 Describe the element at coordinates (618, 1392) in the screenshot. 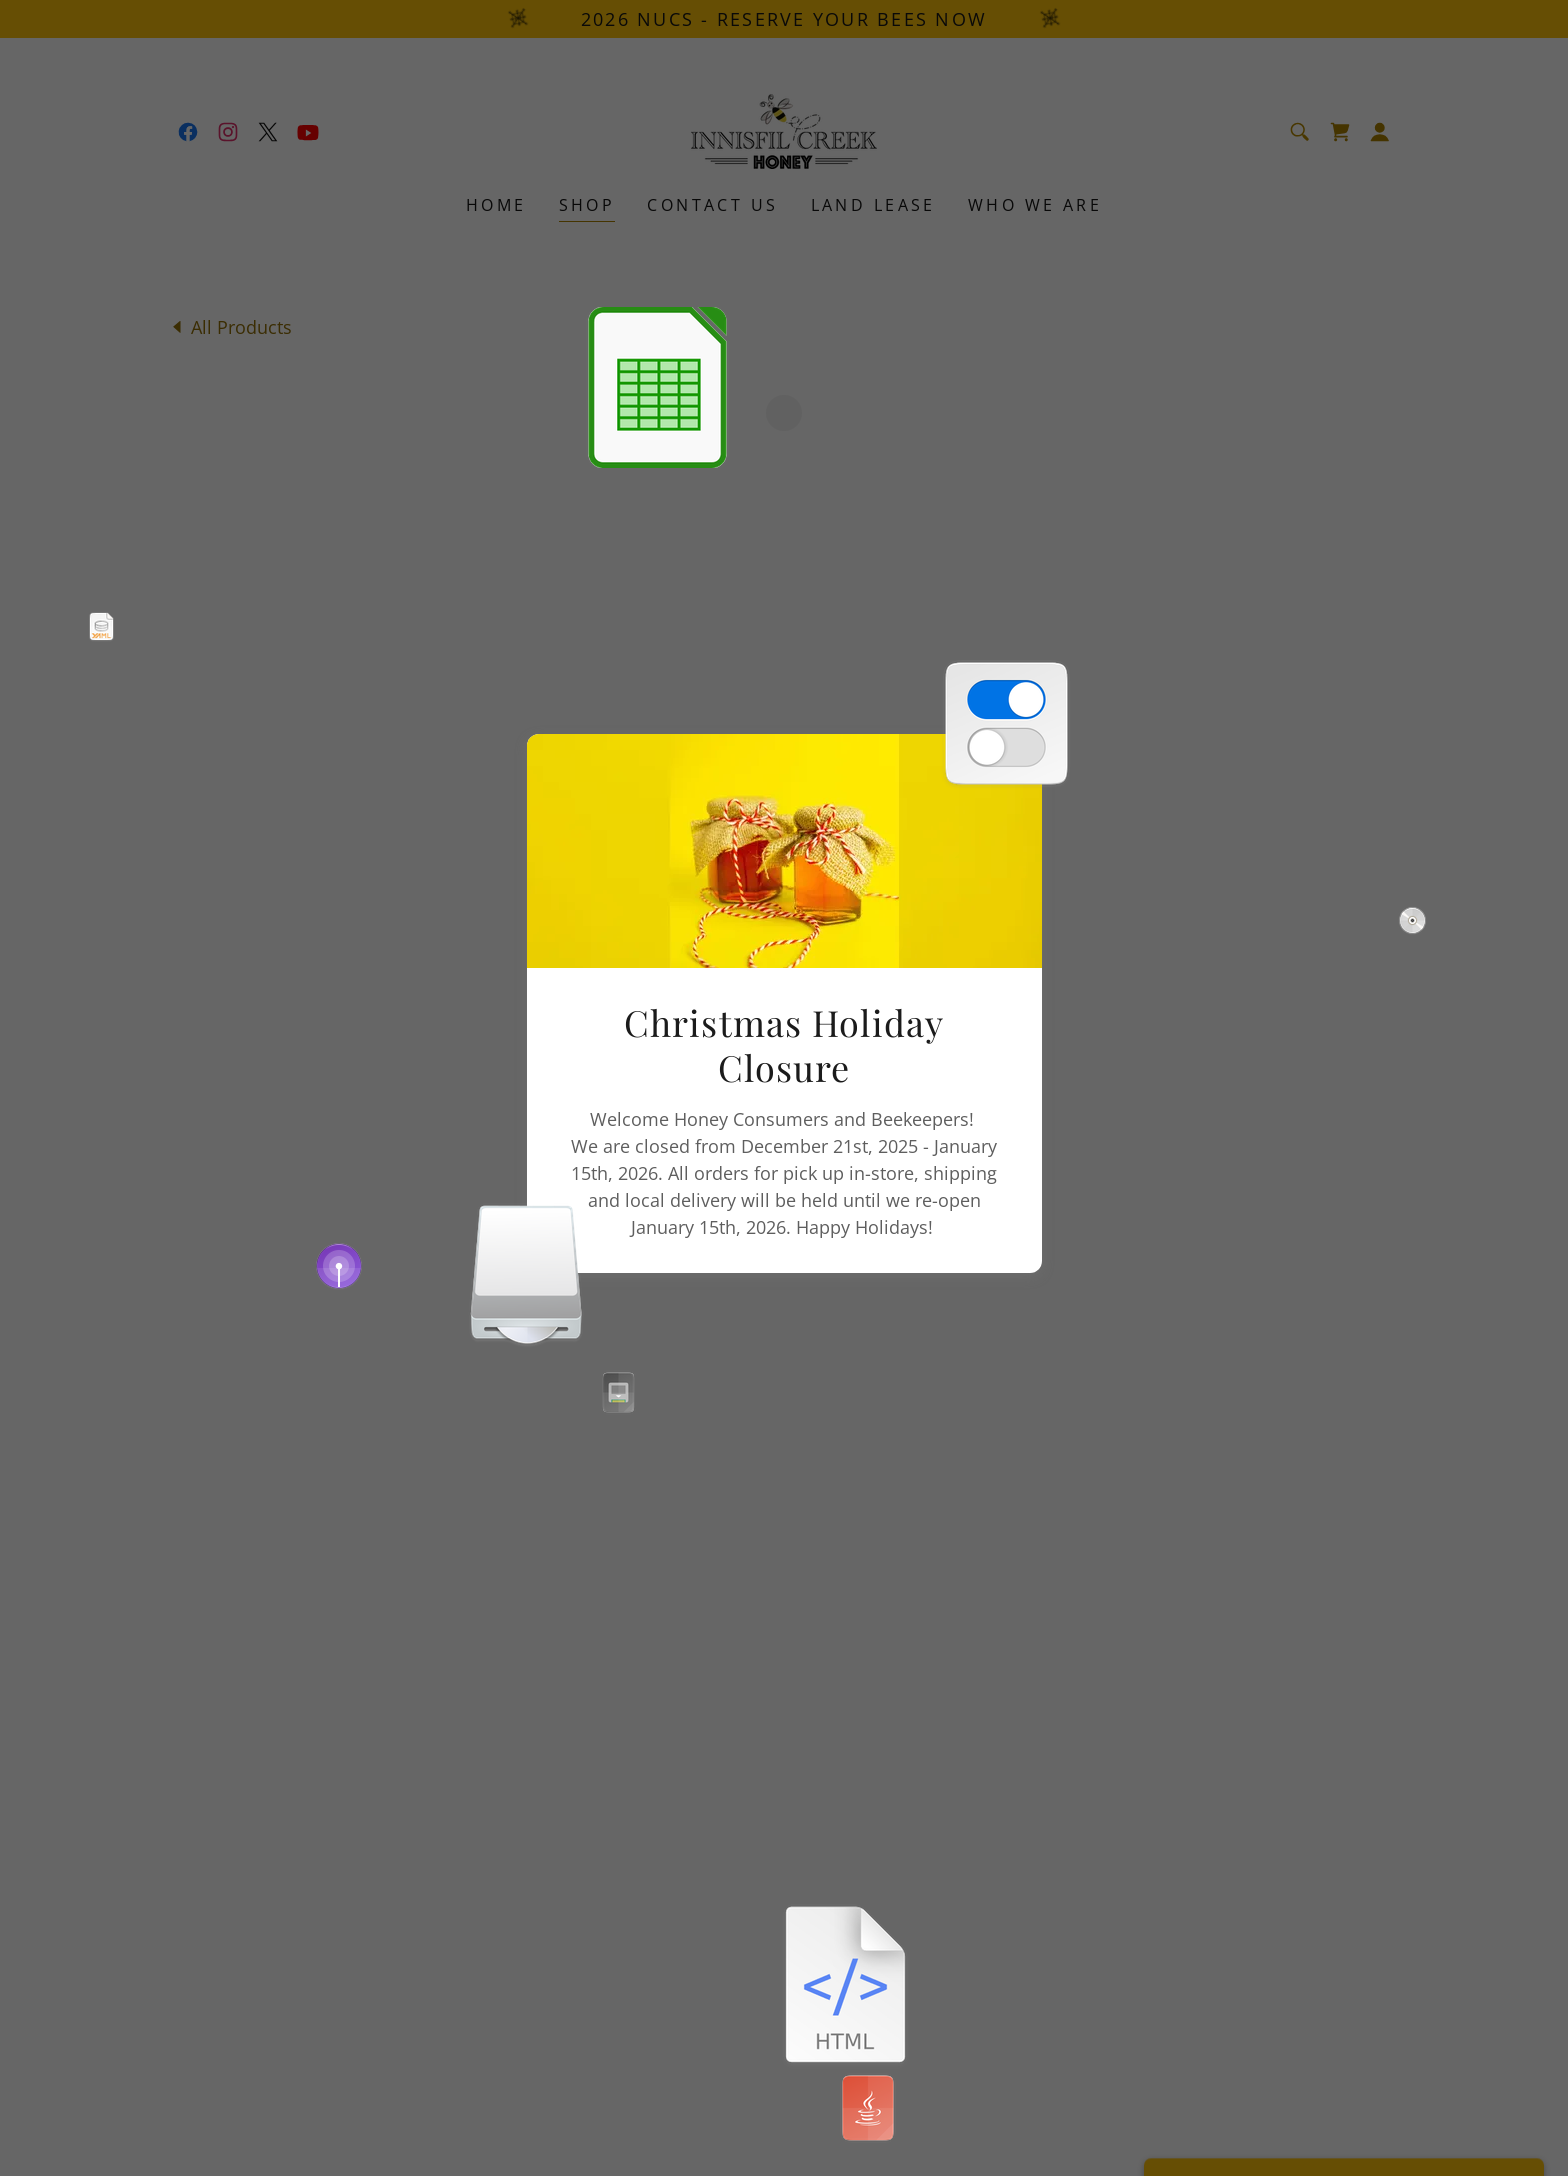

I see `game boy advance ROM file` at that location.